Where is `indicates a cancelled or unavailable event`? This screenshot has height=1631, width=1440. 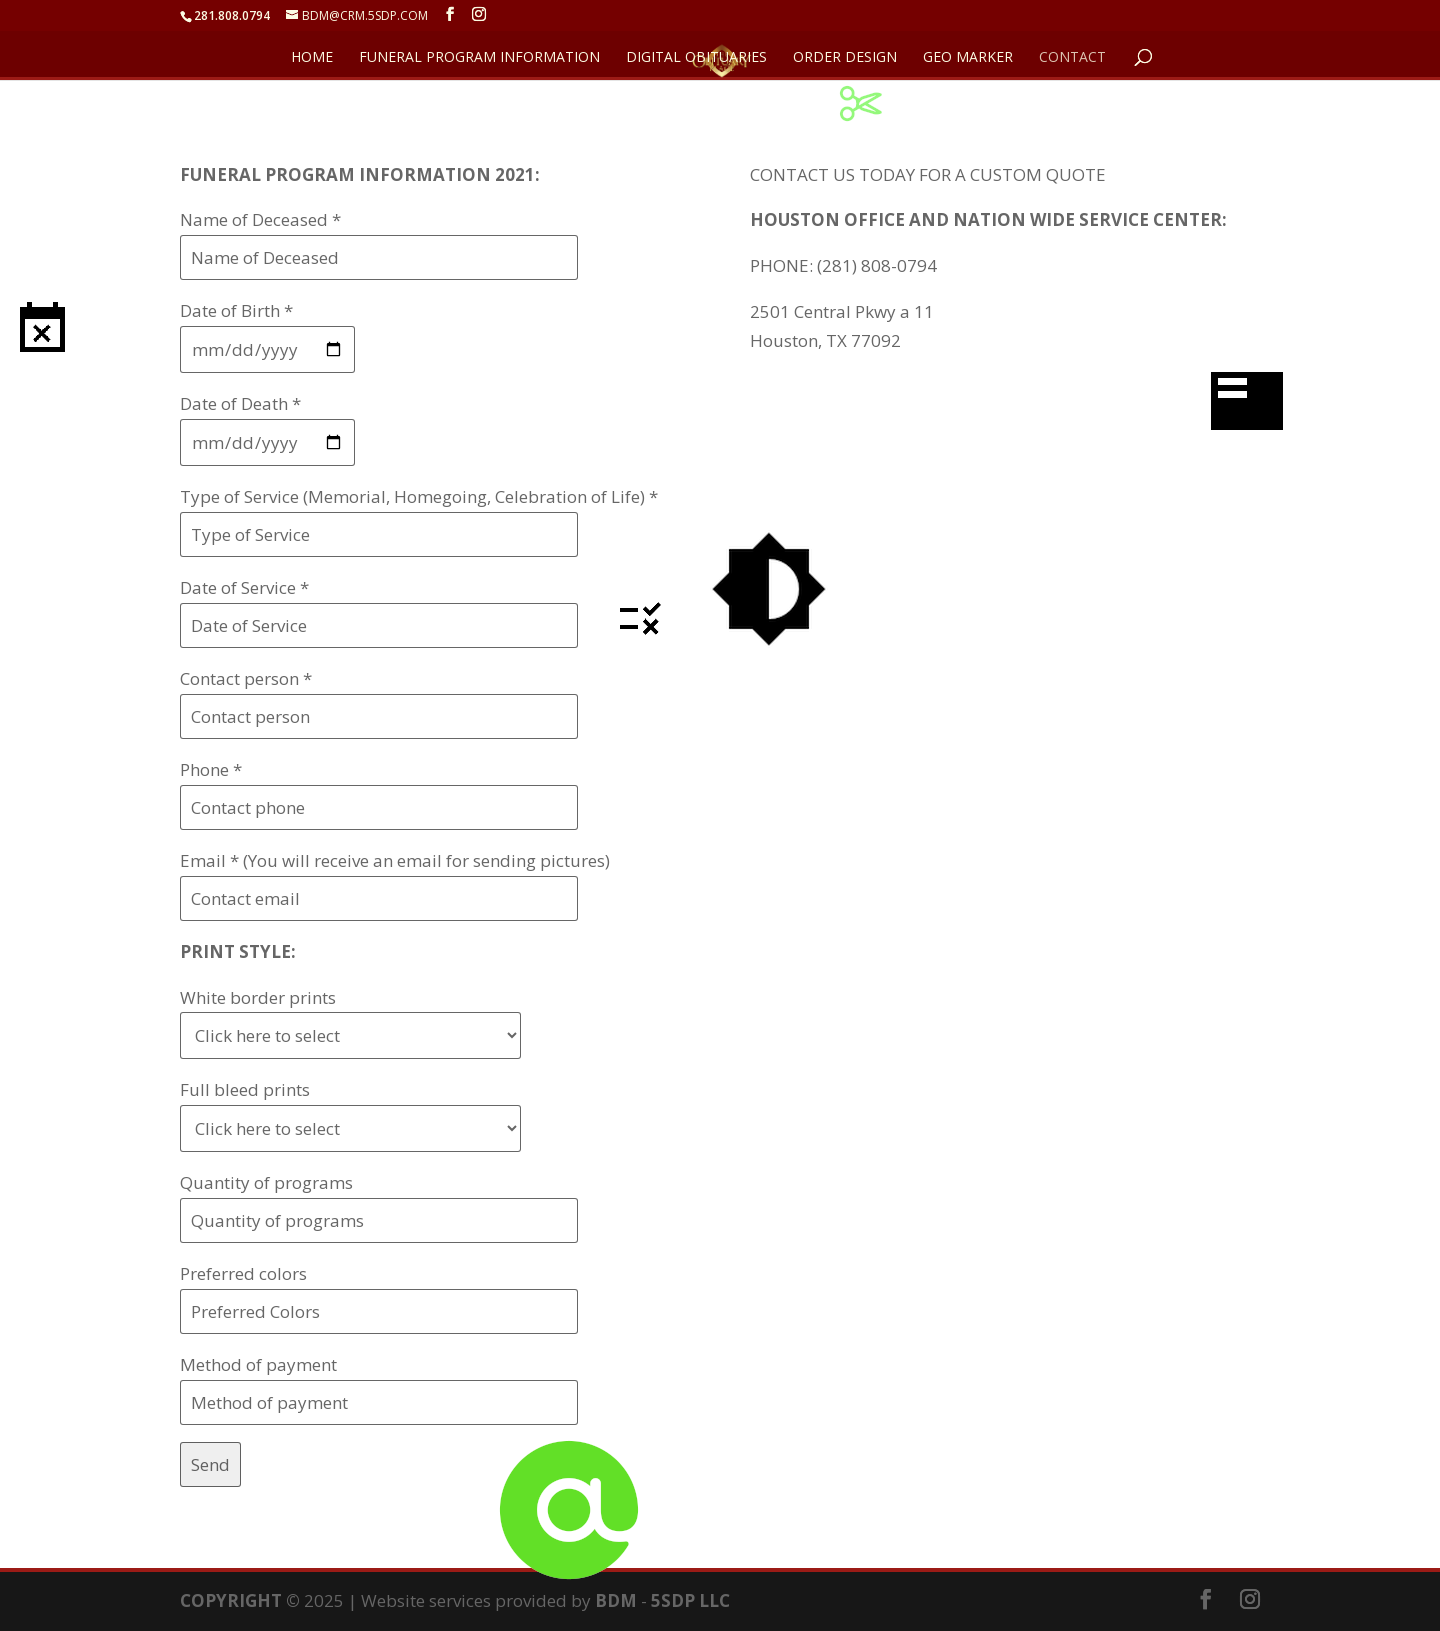 indicates a cancelled or unavailable event is located at coordinates (42, 329).